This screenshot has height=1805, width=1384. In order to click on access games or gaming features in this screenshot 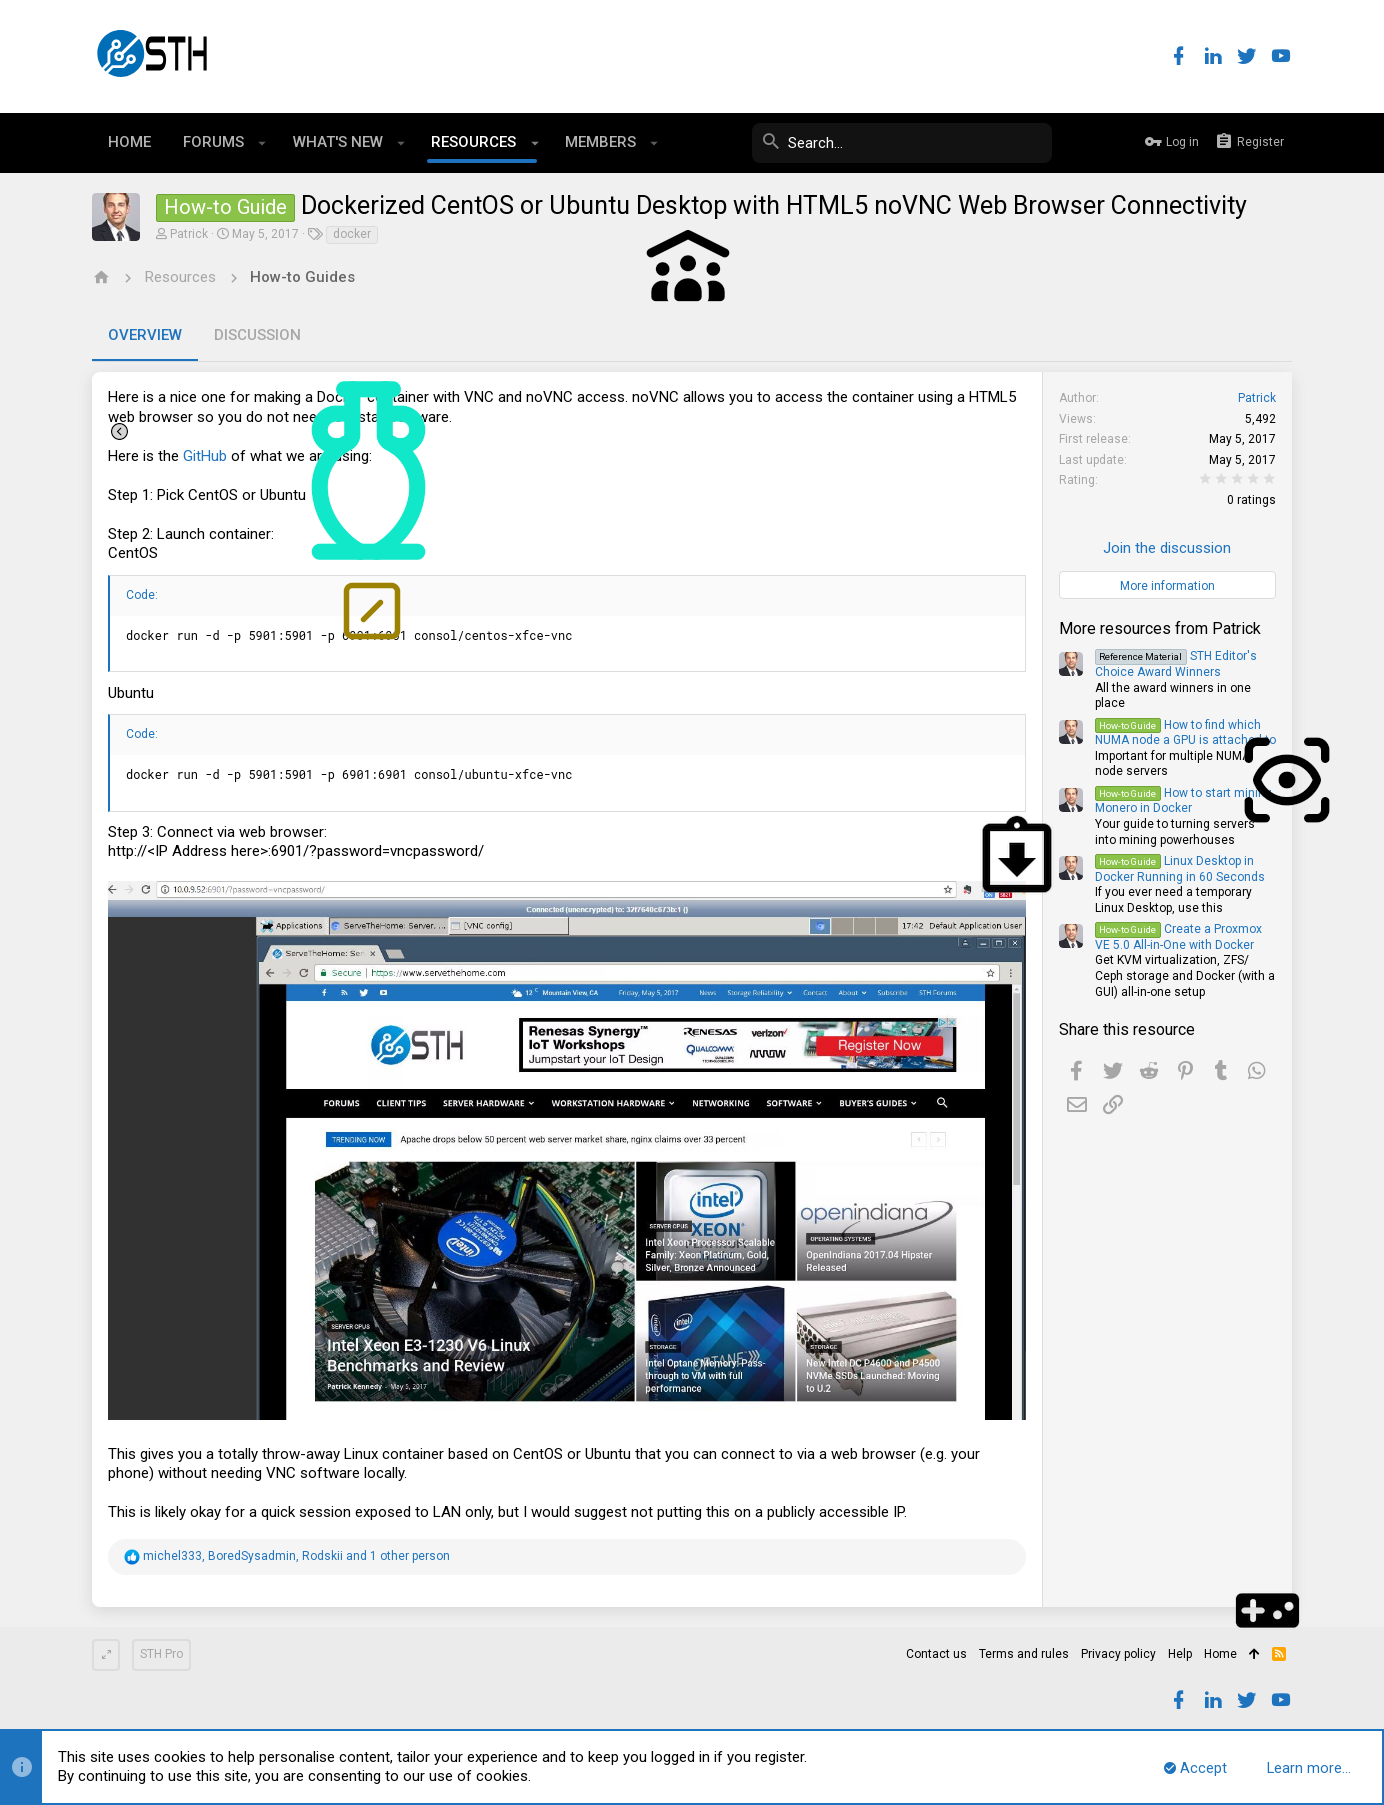, I will do `click(1267, 1610)`.